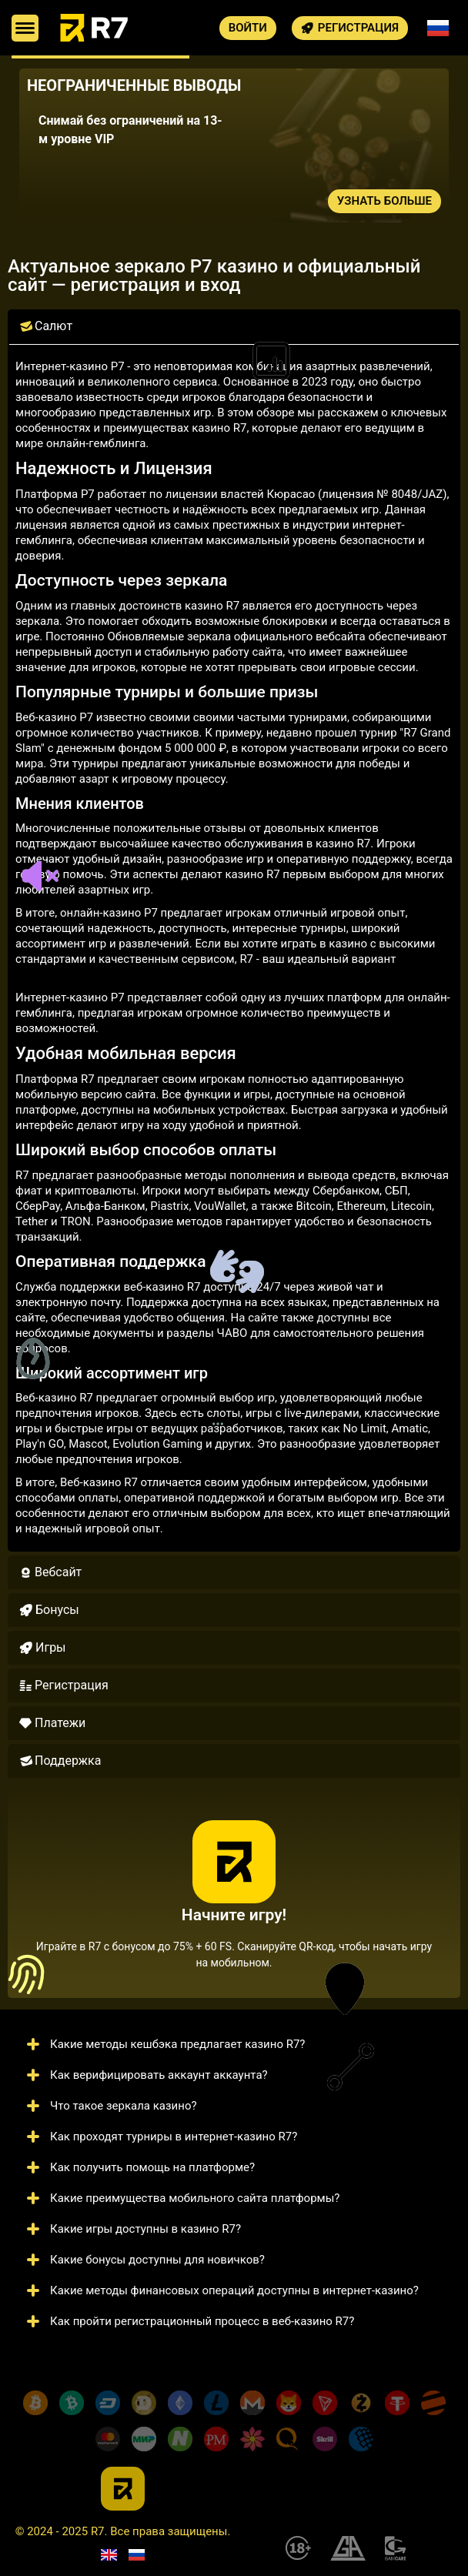 This screenshot has width=468, height=2576. I want to click on authenticate with fingerprint, so click(27, 1974).